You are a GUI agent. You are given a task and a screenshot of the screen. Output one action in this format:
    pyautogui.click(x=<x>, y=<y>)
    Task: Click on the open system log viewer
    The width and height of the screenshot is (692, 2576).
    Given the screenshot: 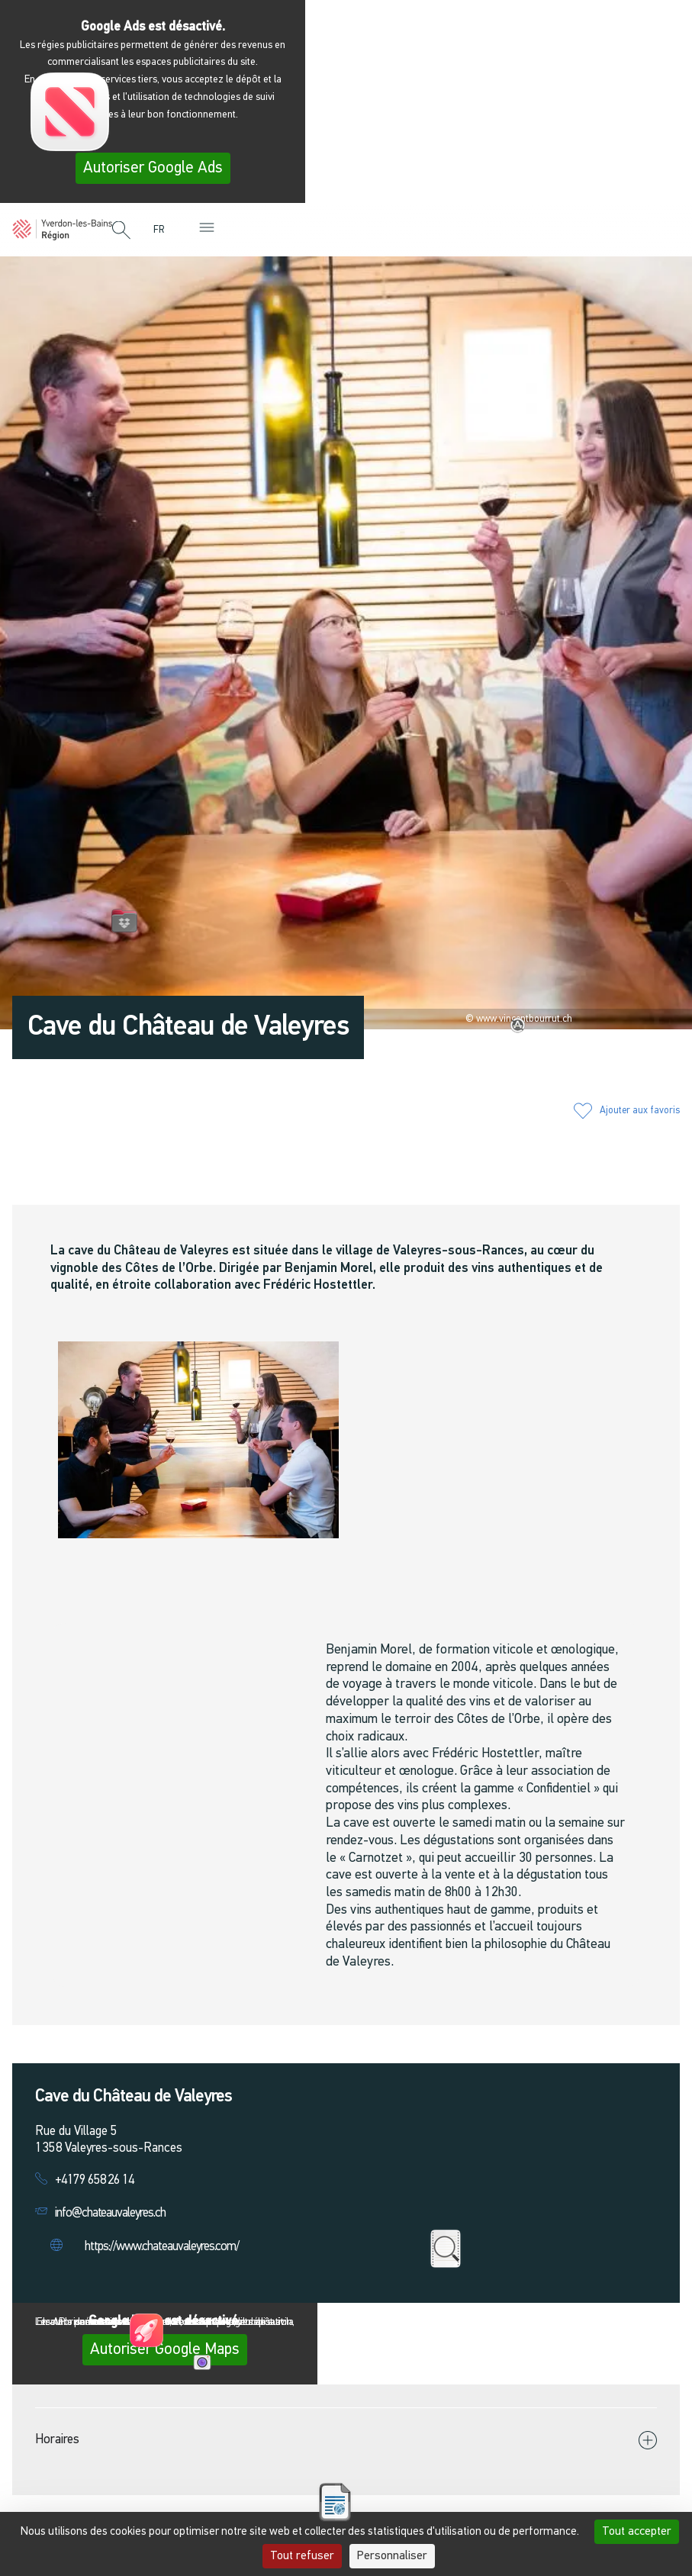 What is the action you would take?
    pyautogui.click(x=446, y=2249)
    